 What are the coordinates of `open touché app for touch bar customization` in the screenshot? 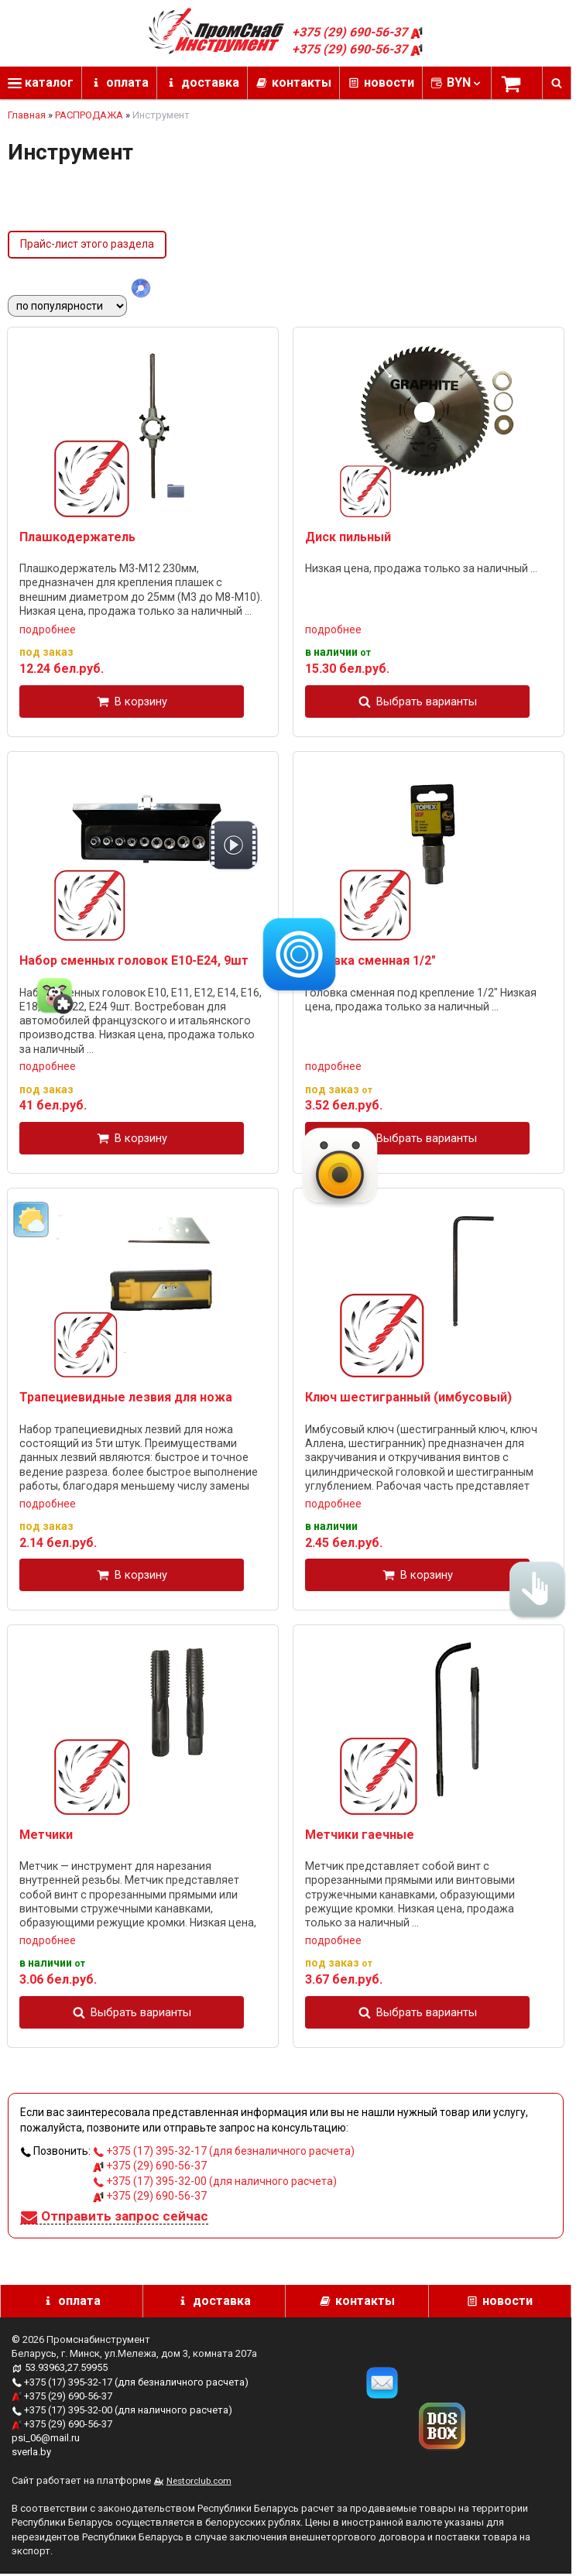 It's located at (537, 1590).